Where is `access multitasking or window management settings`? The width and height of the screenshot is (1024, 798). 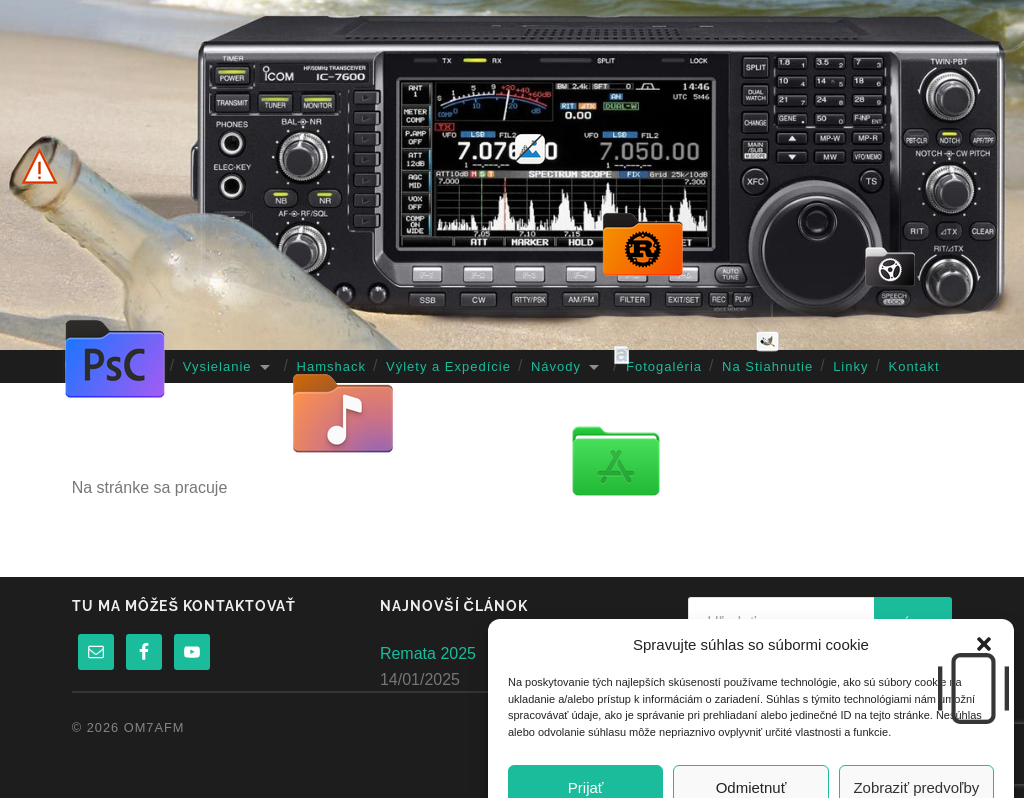
access multitasking or window management settings is located at coordinates (973, 688).